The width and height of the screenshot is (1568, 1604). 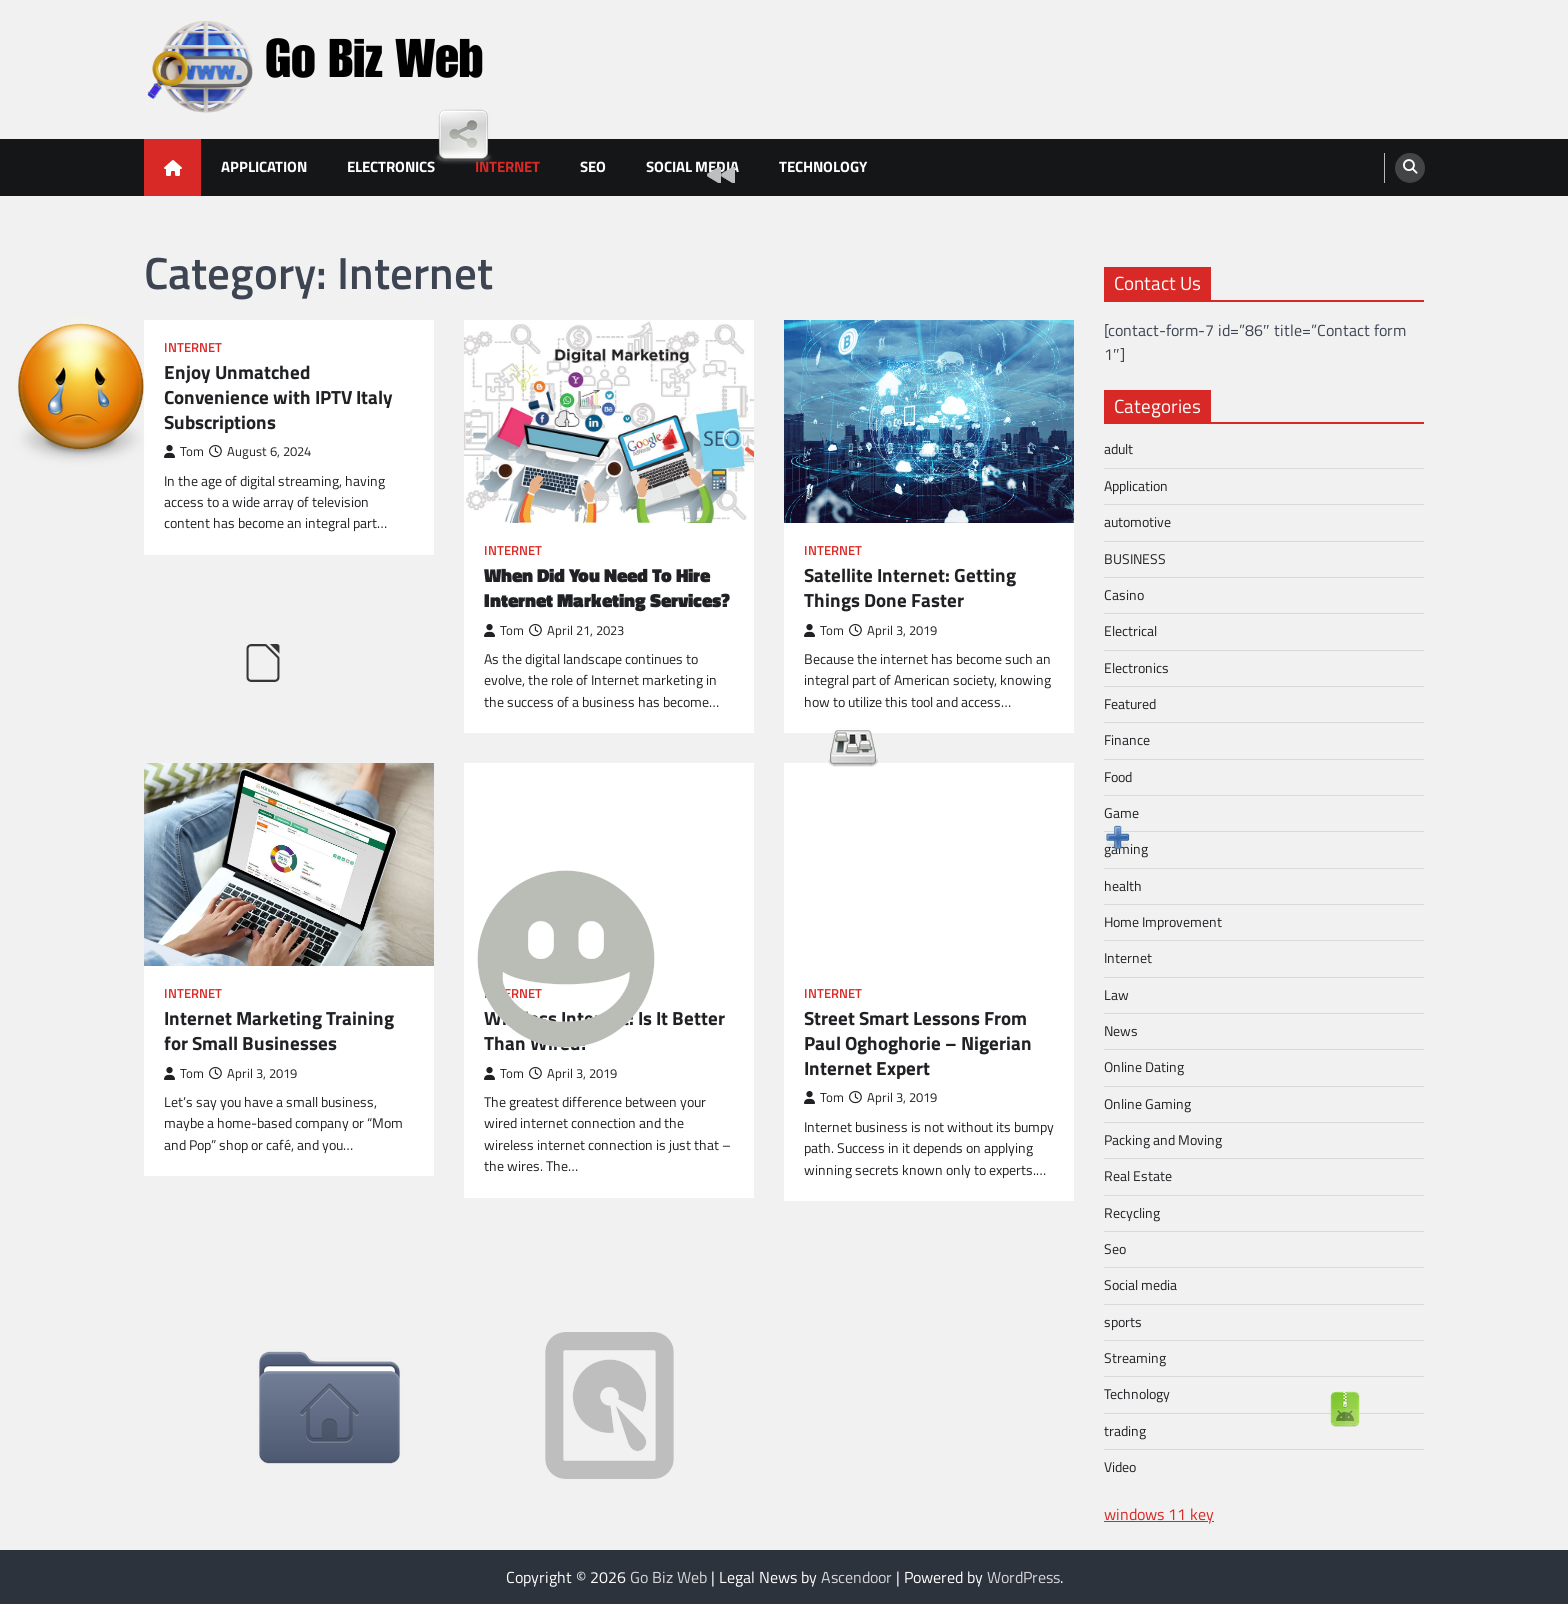 I want to click on add a new item to a list, so click(x=1117, y=838).